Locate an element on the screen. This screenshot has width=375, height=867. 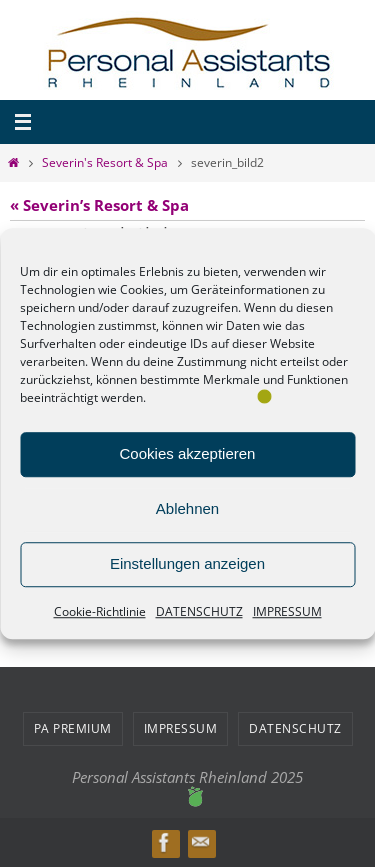
indicates 100% completion is located at coordinates (264, 396).